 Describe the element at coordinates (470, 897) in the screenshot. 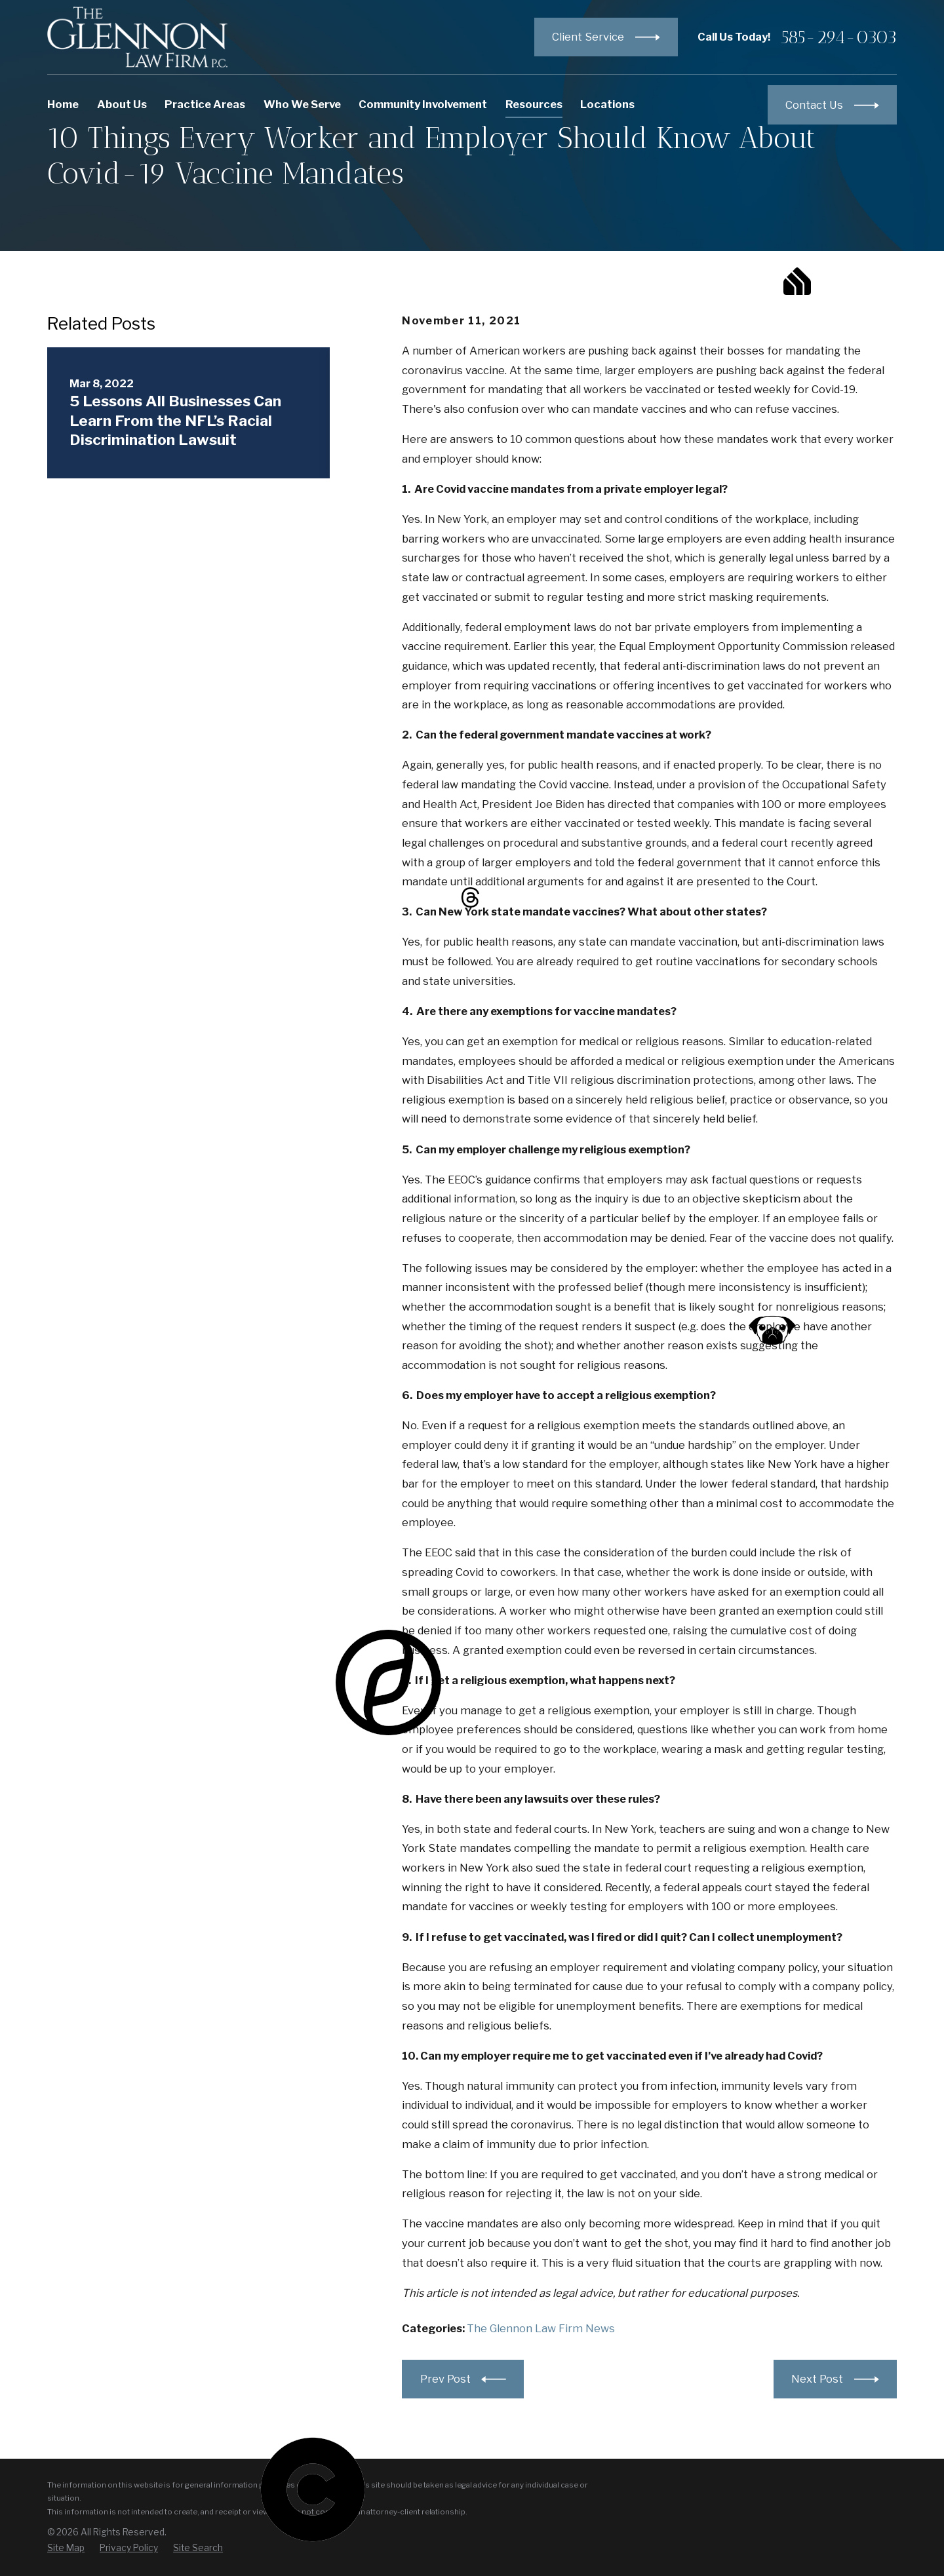

I see `open the Threads app` at that location.